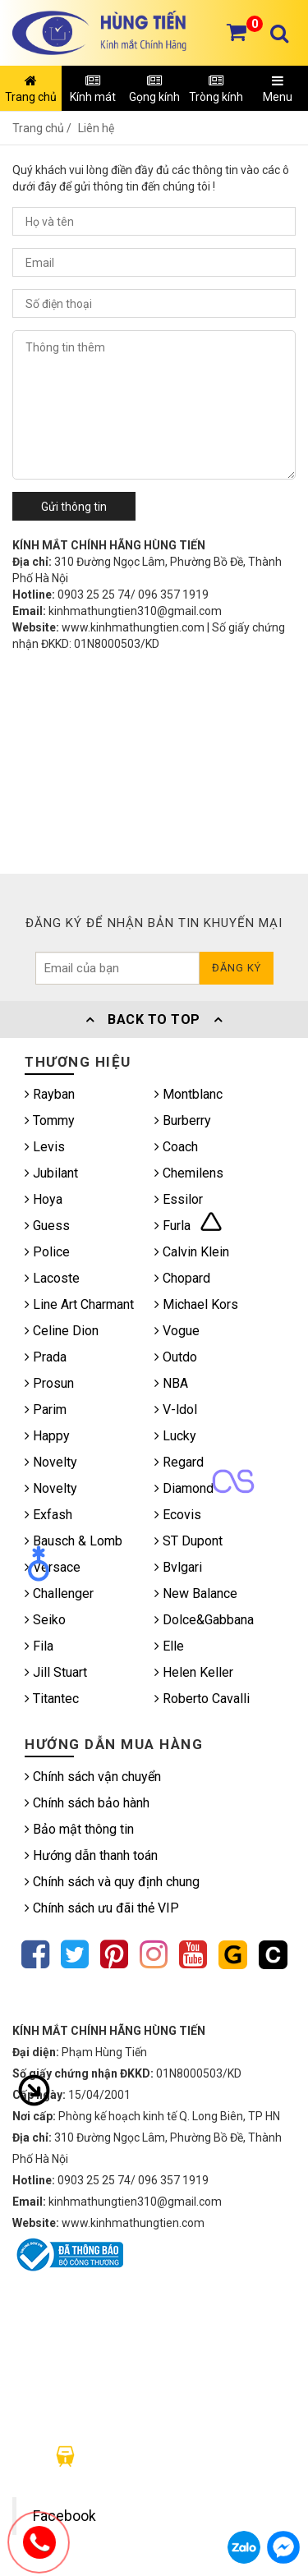  What do you see at coordinates (233, 1481) in the screenshot?
I see `connect to Last.fm account` at bounding box center [233, 1481].